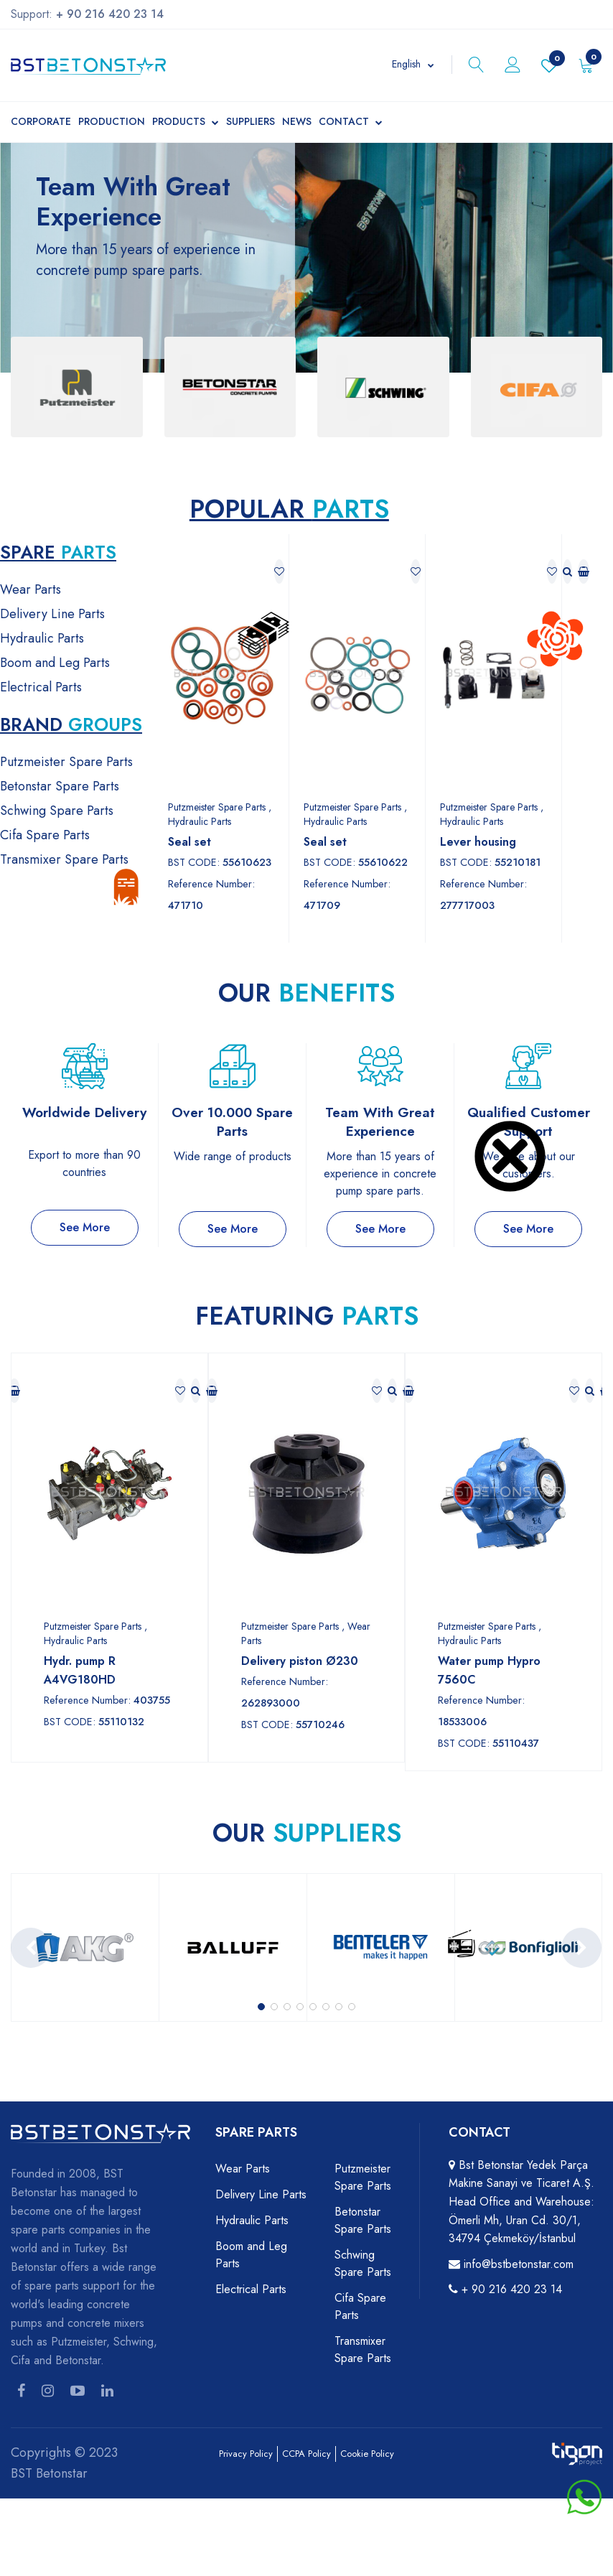 The image size is (613, 2576). What do you see at coordinates (555, 638) in the screenshot?
I see `indicates a worm or creature enemy type` at bounding box center [555, 638].